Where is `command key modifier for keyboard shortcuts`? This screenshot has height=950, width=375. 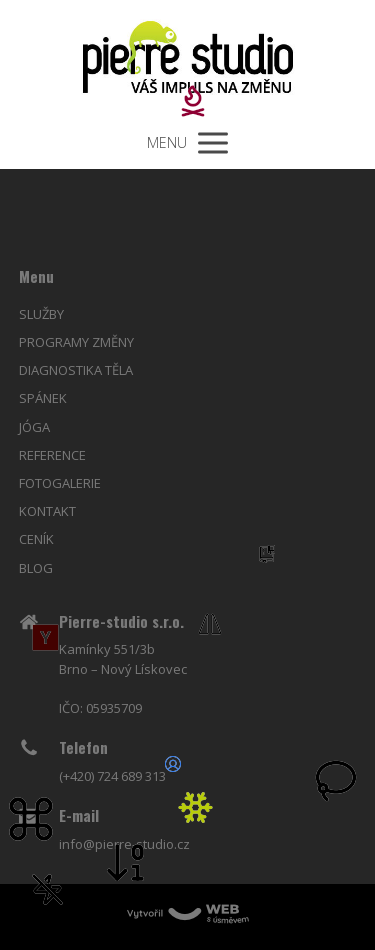 command key modifier for keyboard shortcuts is located at coordinates (31, 819).